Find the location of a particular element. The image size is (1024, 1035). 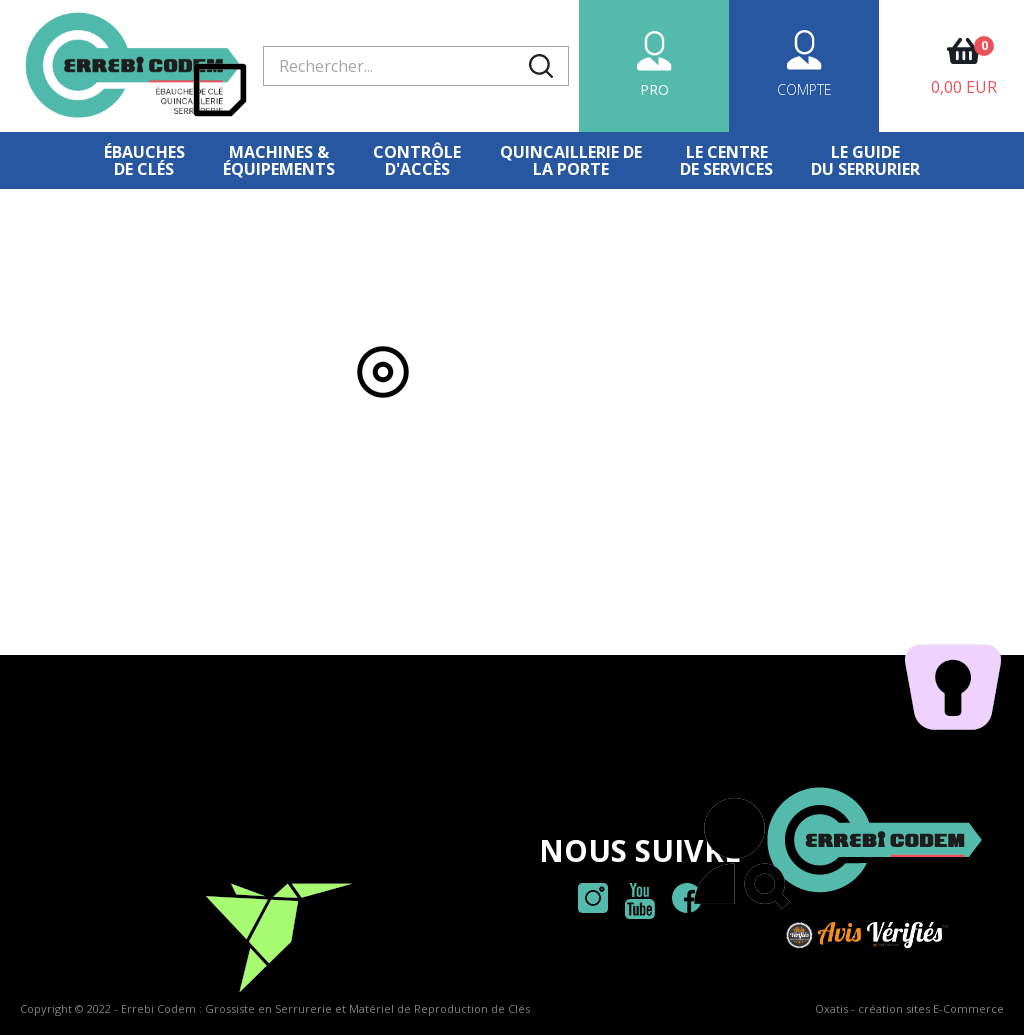

create a new sticky note is located at coordinates (220, 90).